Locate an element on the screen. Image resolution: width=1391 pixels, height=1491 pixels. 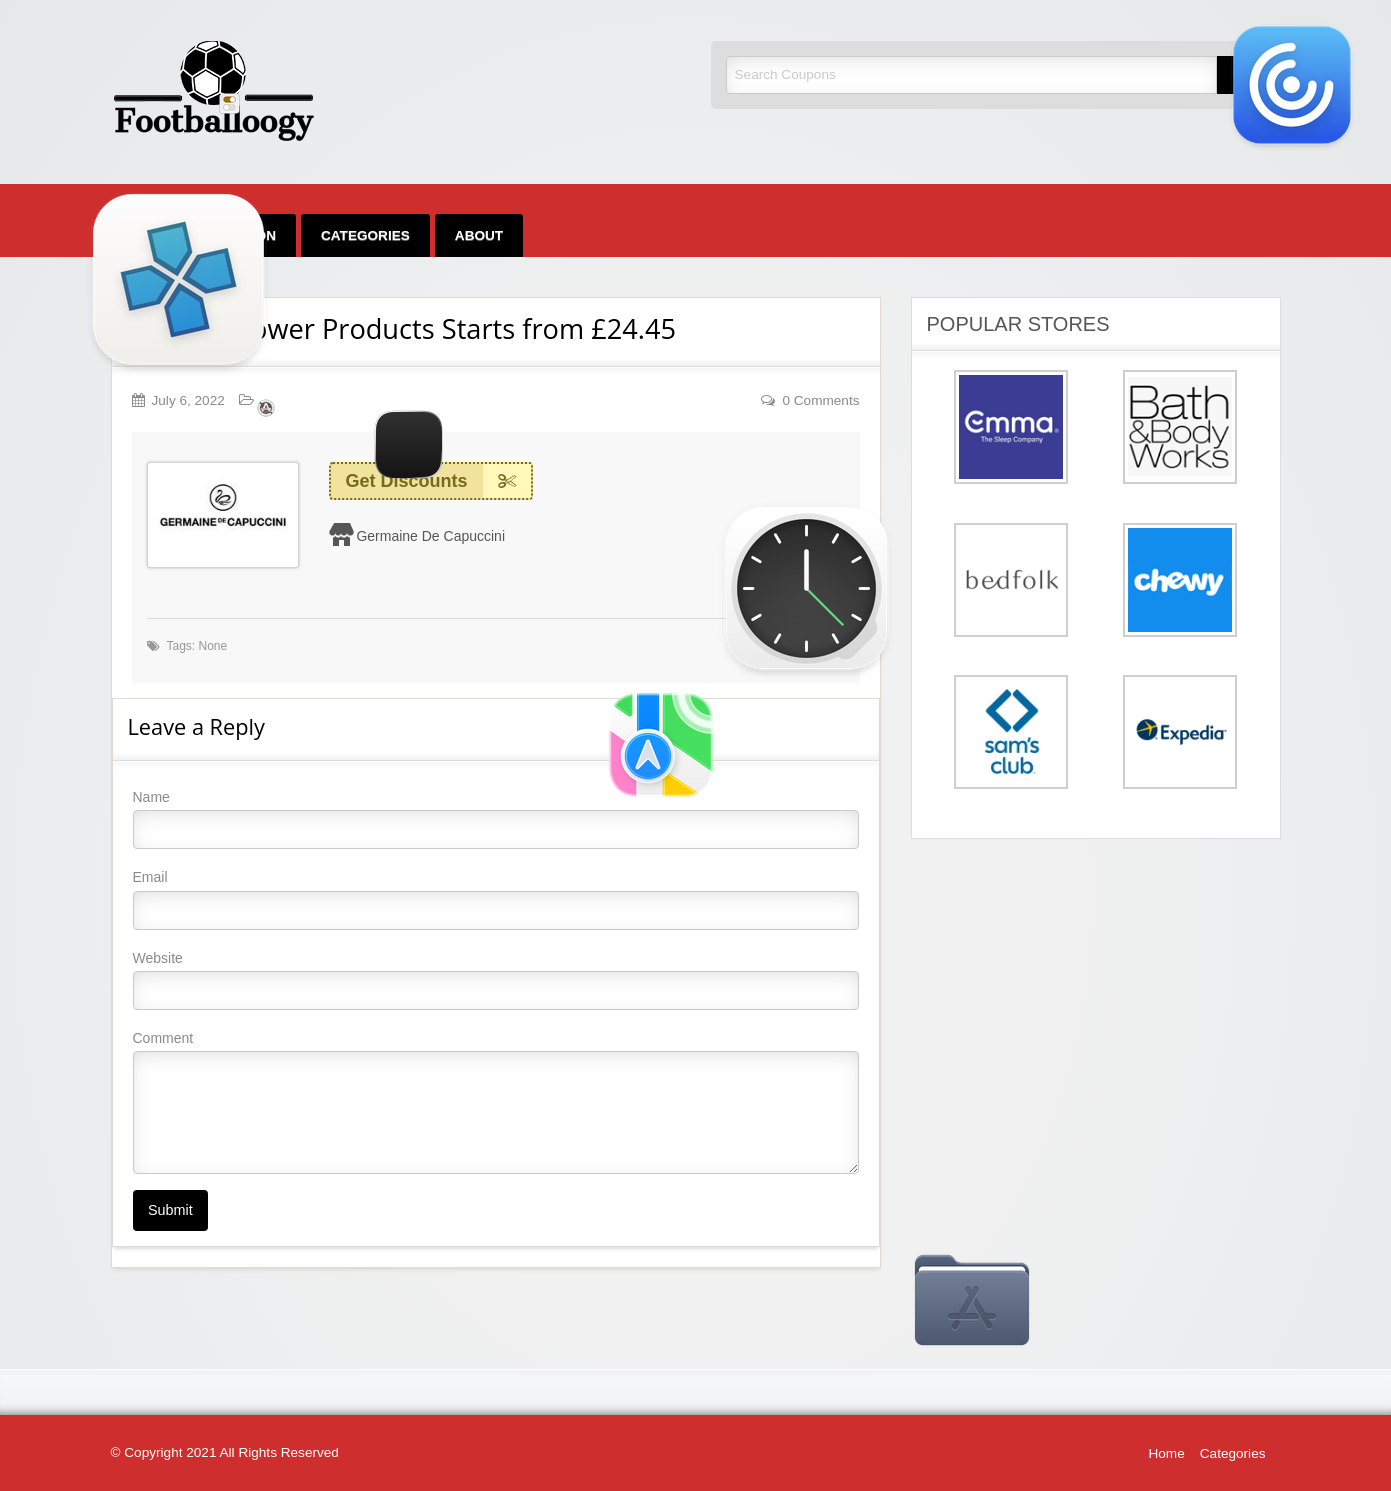
open templates folder is located at coordinates (972, 1300).